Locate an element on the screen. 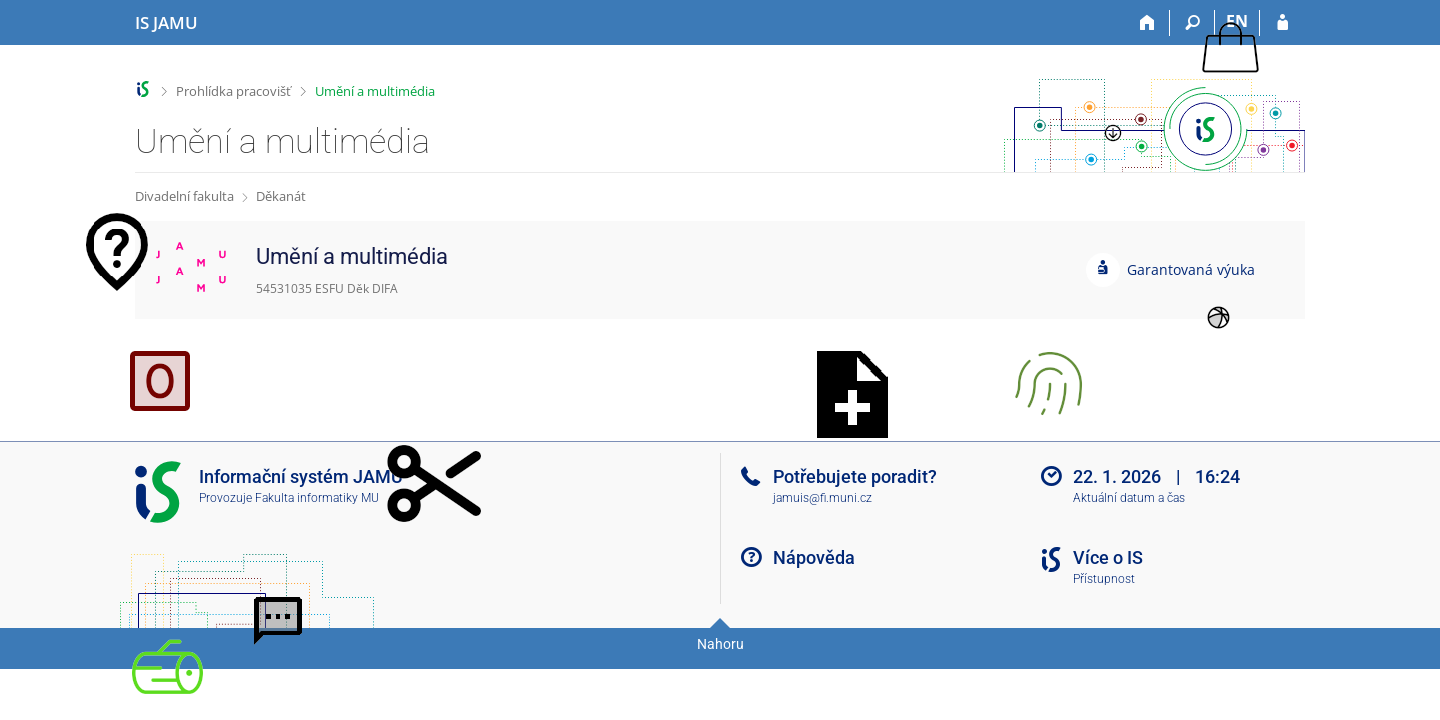  authenticate with fingerprint is located at coordinates (1050, 384).